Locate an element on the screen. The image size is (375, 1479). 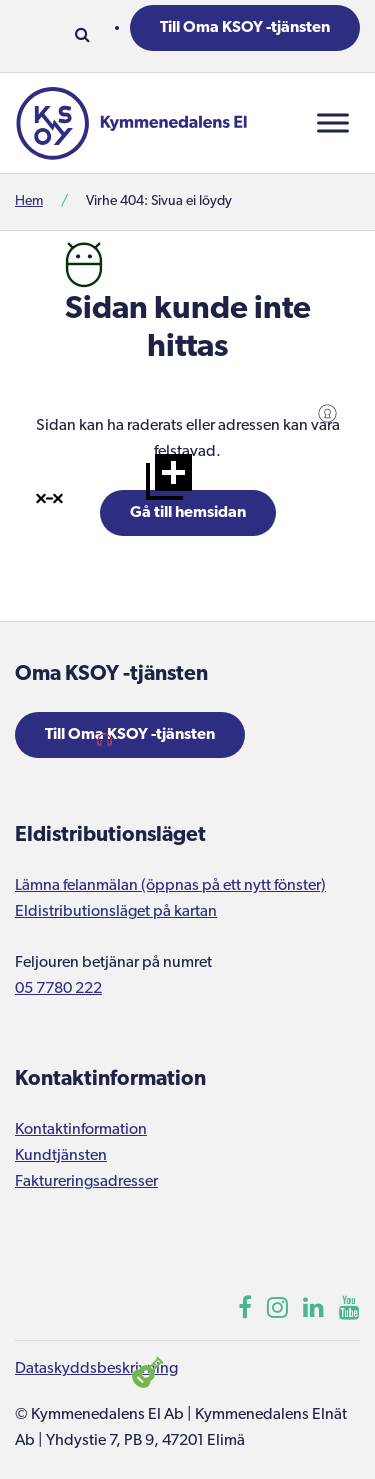
android device or system settings is located at coordinates (84, 264).